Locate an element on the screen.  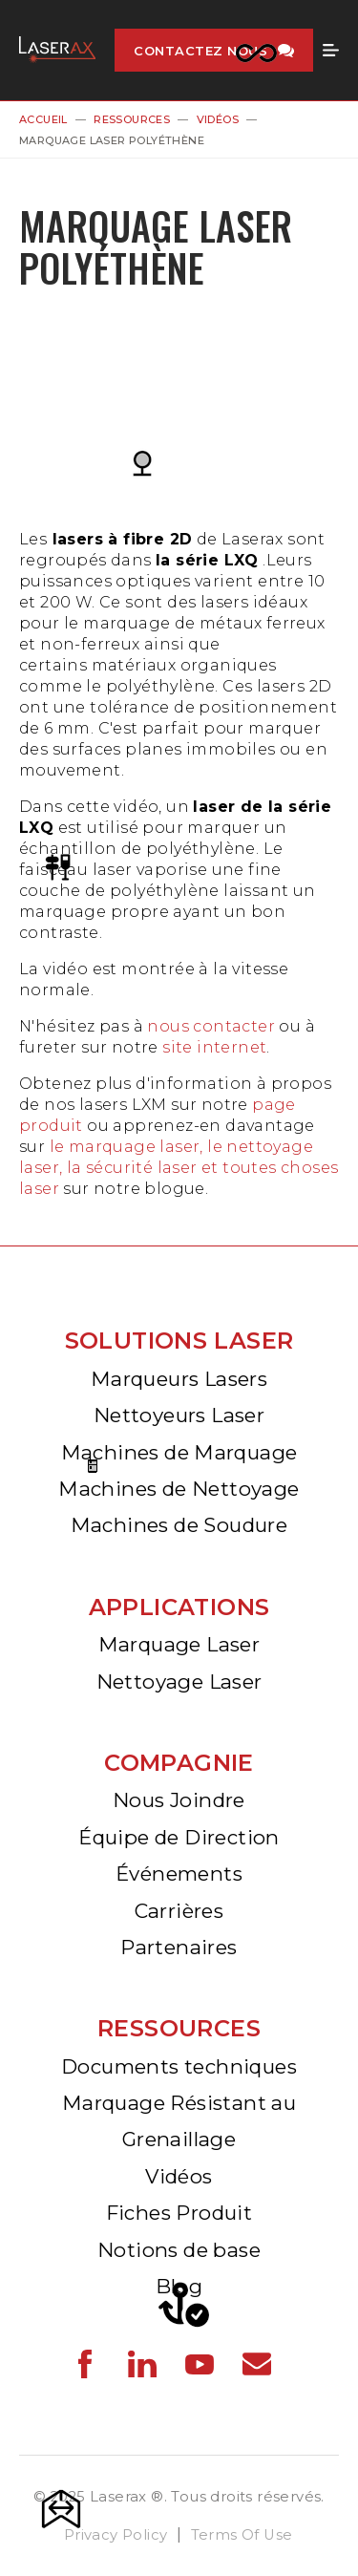
indicates unlimited or infinite option is located at coordinates (256, 53).